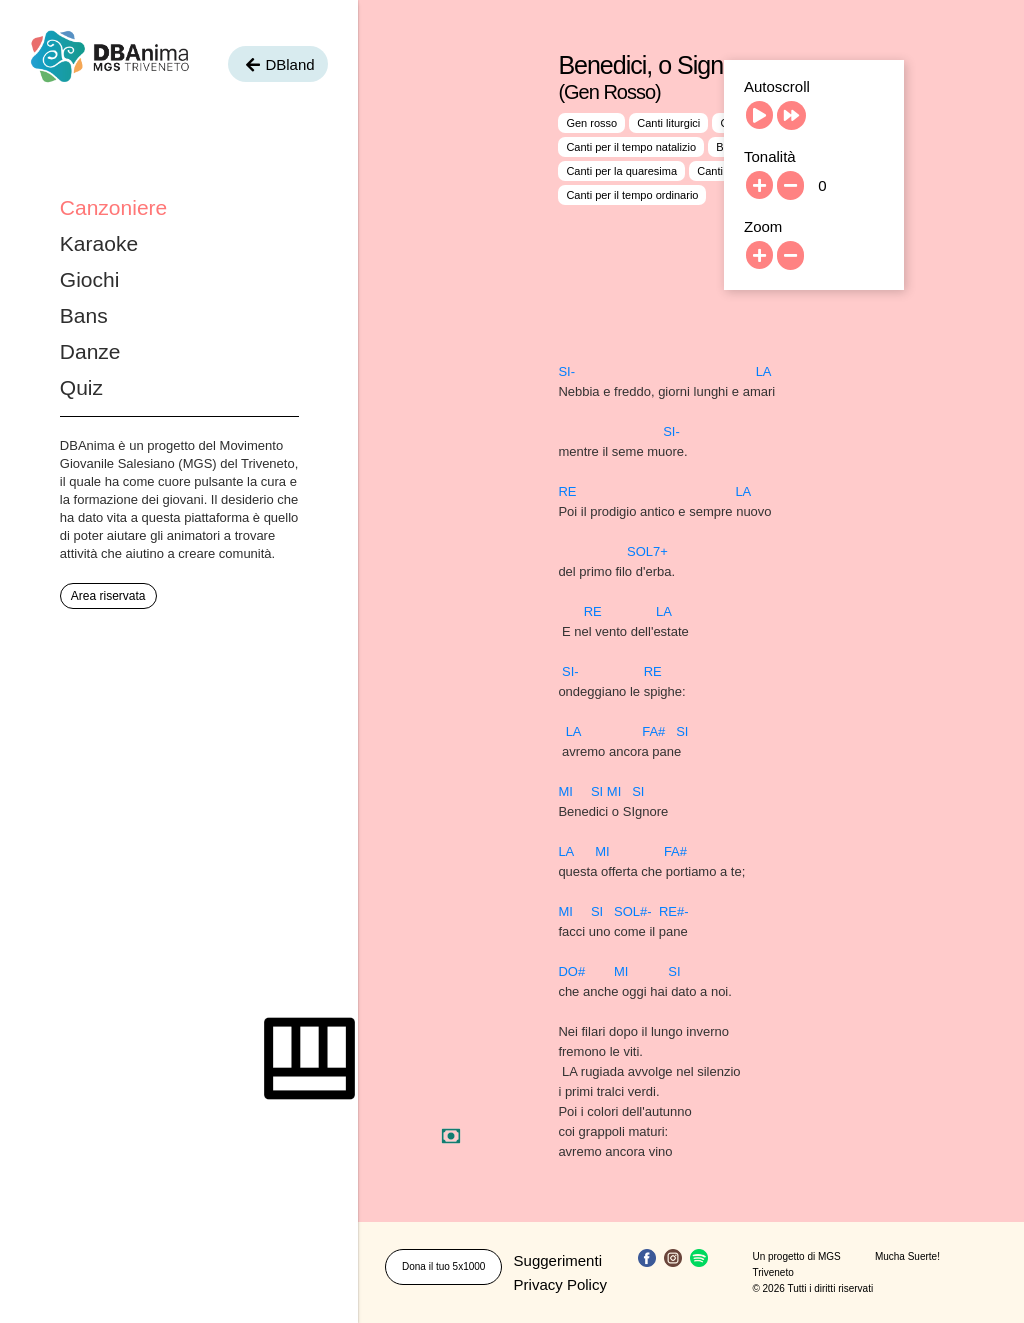 Image resolution: width=1024 pixels, height=1323 pixels. What do you see at coordinates (451, 1136) in the screenshot?
I see `view cash or currency balance` at bounding box center [451, 1136].